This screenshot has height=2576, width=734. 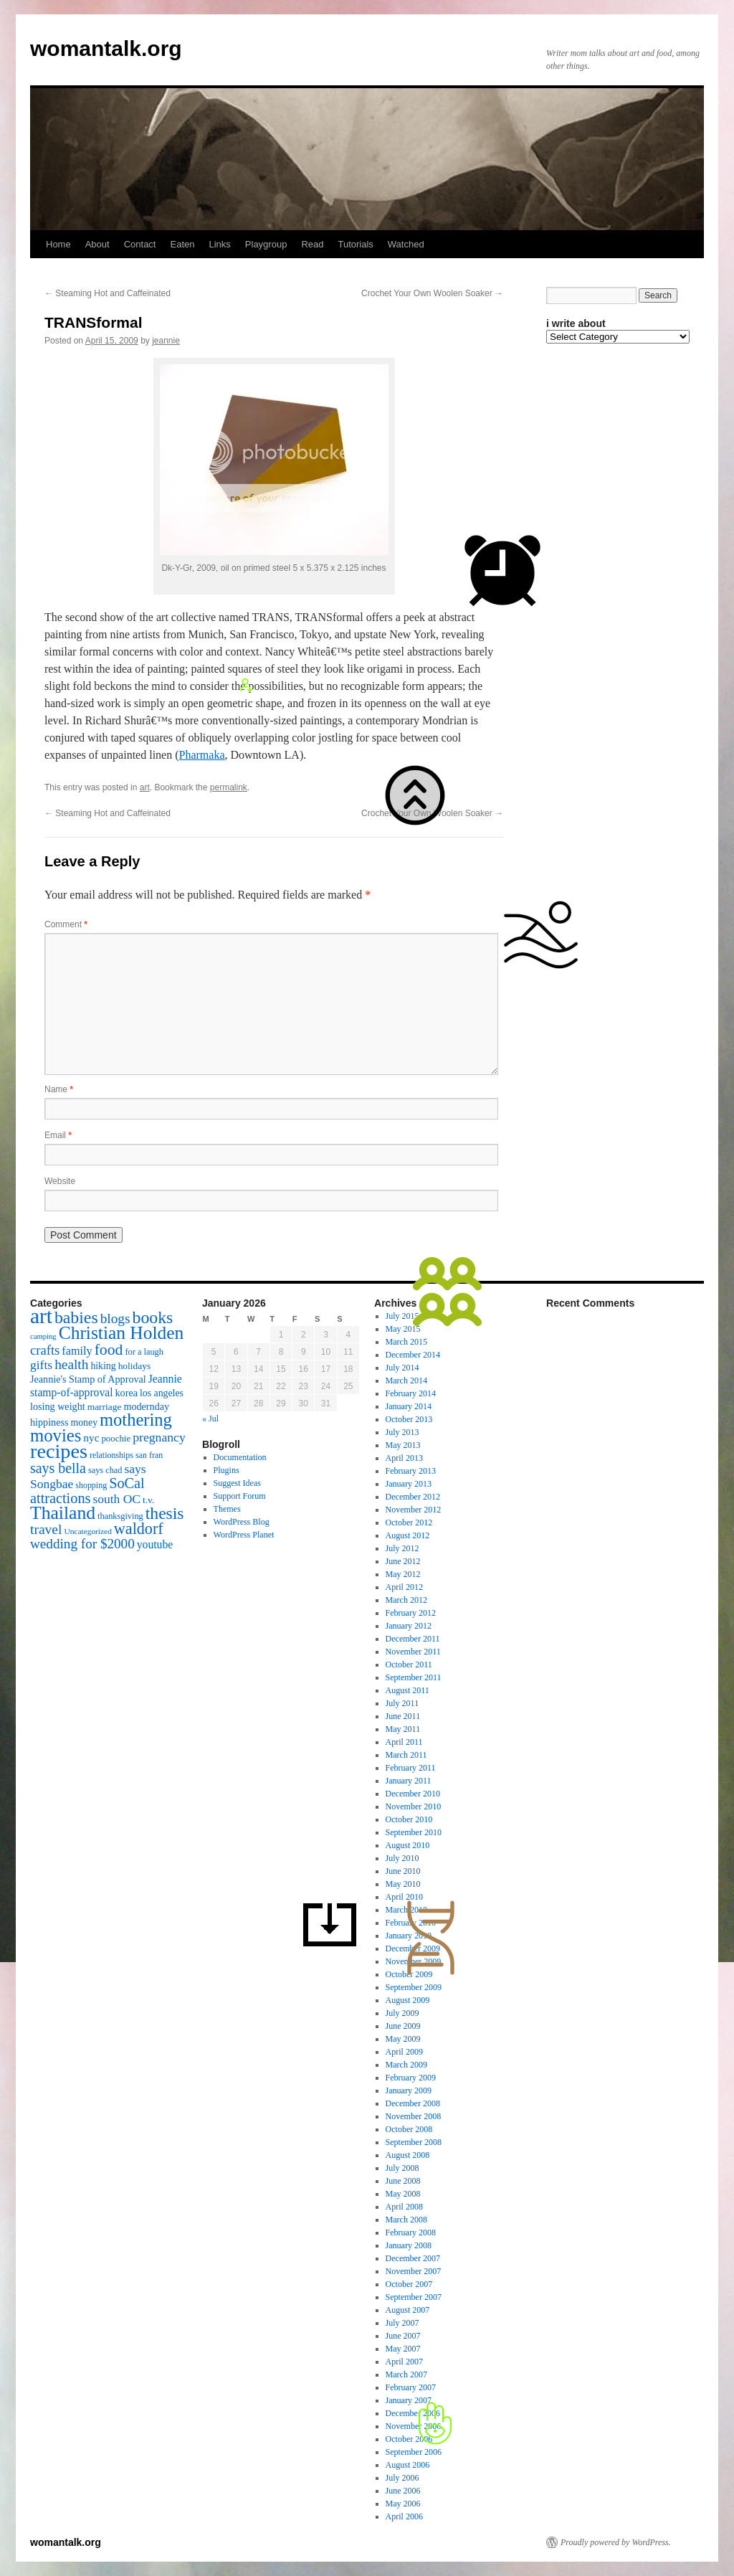 What do you see at coordinates (431, 1938) in the screenshot?
I see `access genetics or DNA-related features` at bounding box center [431, 1938].